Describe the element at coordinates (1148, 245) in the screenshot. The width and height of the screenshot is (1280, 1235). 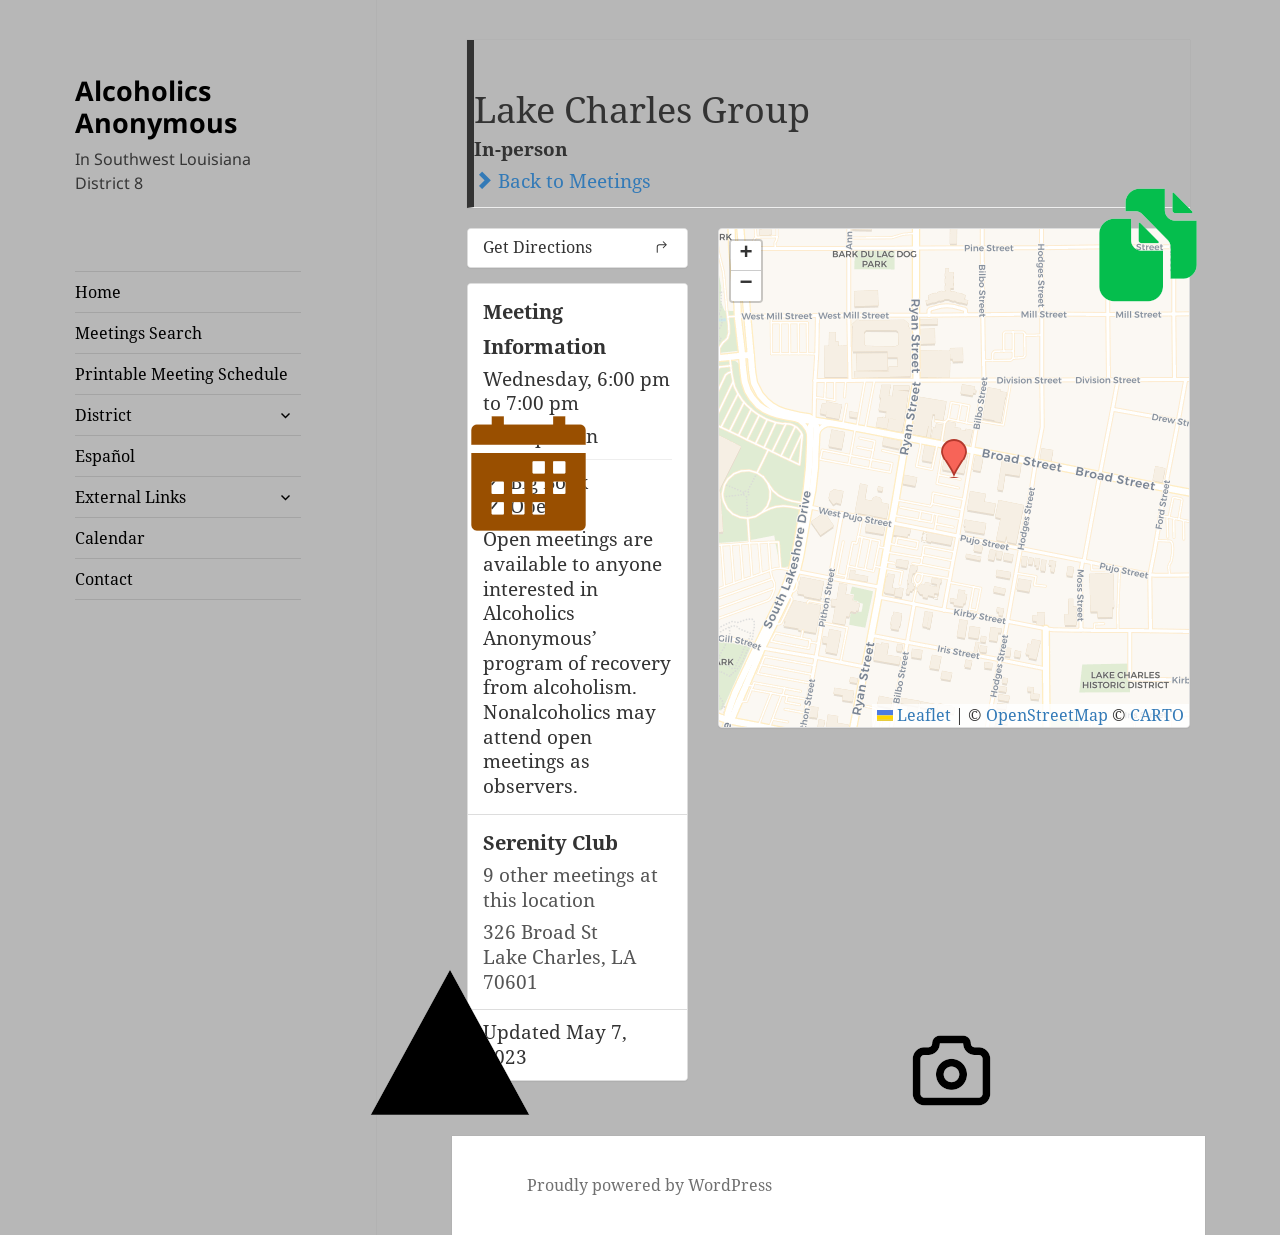
I see `view all documents` at that location.